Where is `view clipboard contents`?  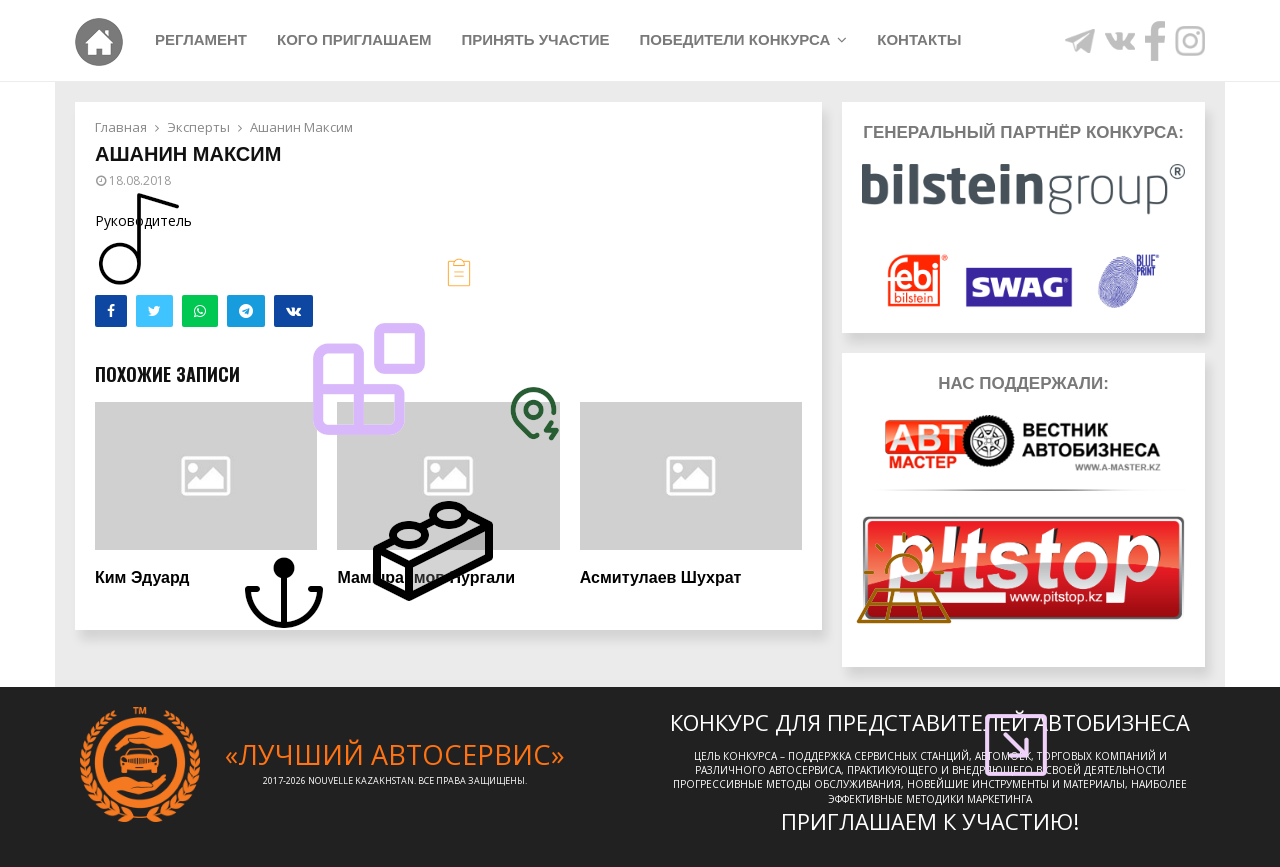 view clipboard contents is located at coordinates (459, 273).